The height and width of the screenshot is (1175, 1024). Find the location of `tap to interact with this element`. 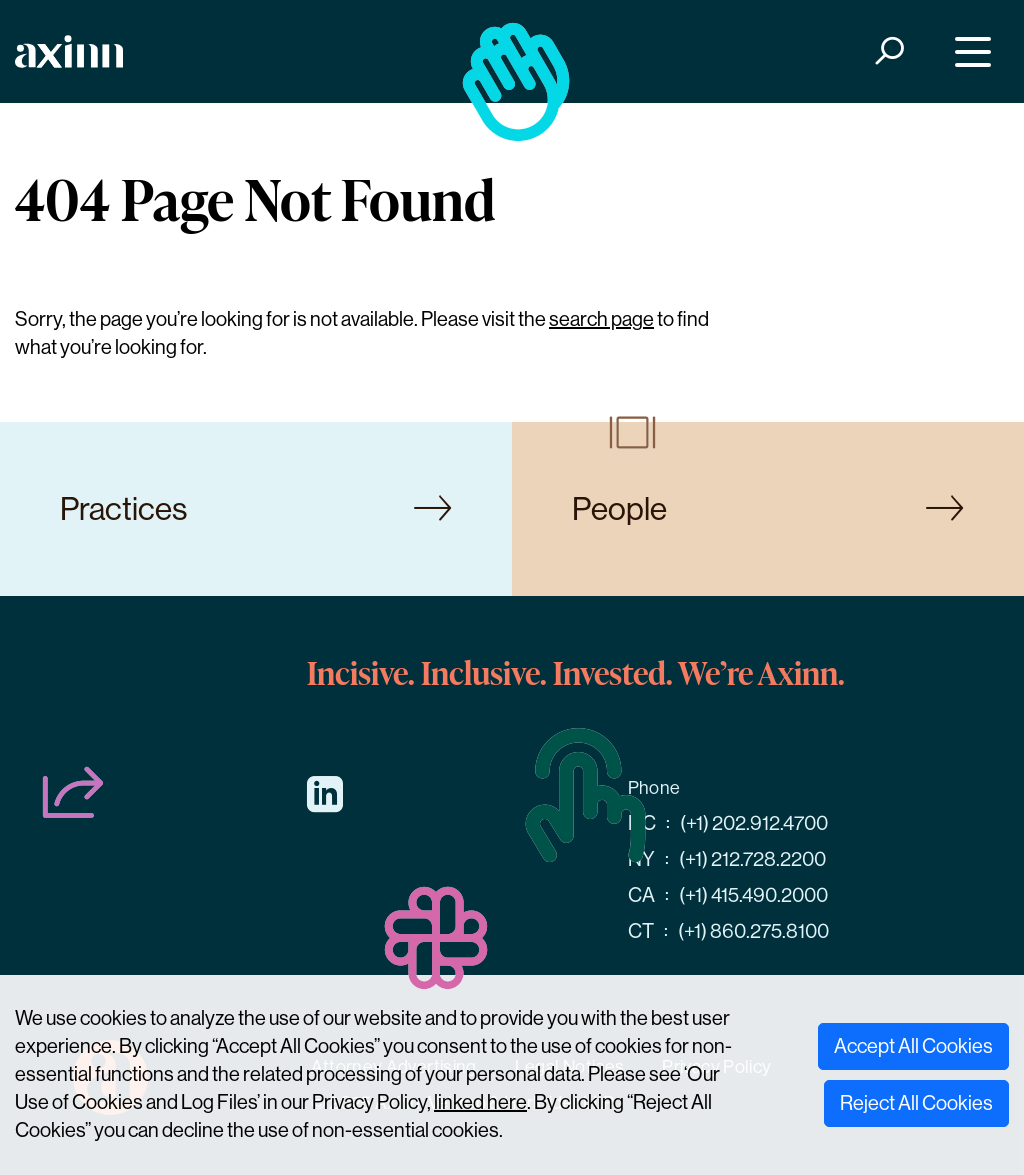

tap to interact with this element is located at coordinates (585, 797).